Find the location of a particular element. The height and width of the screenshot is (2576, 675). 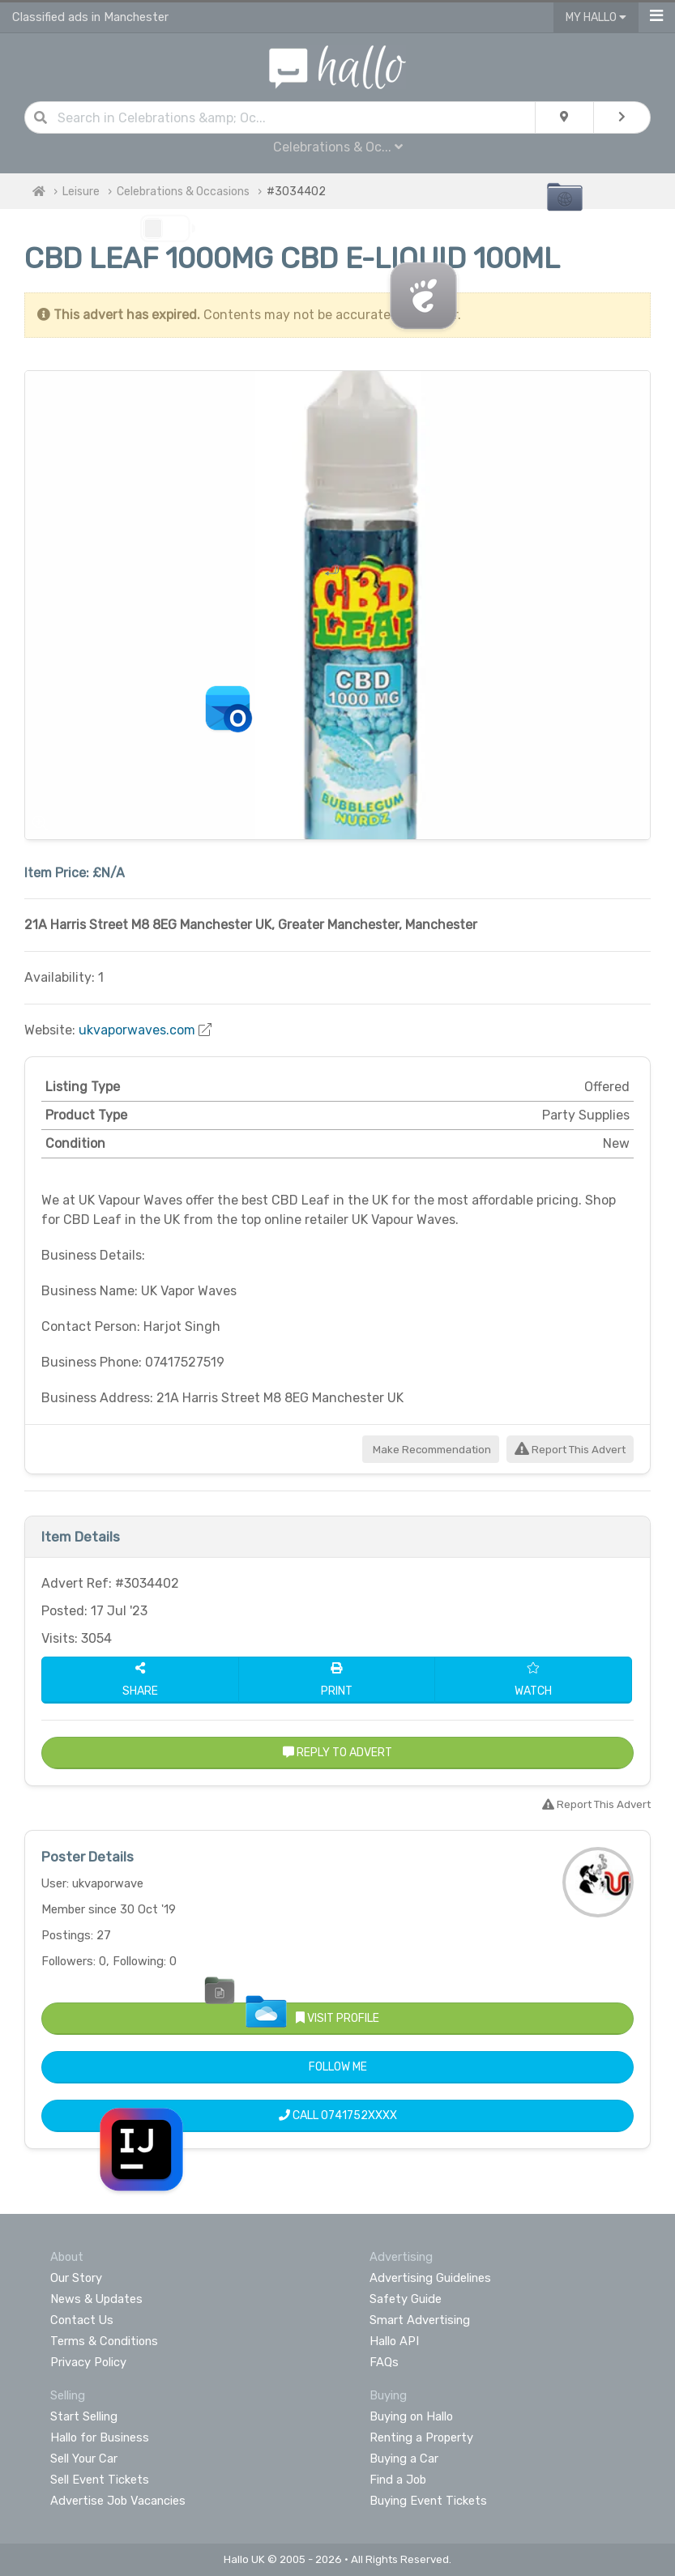

open documents folder is located at coordinates (220, 1990).